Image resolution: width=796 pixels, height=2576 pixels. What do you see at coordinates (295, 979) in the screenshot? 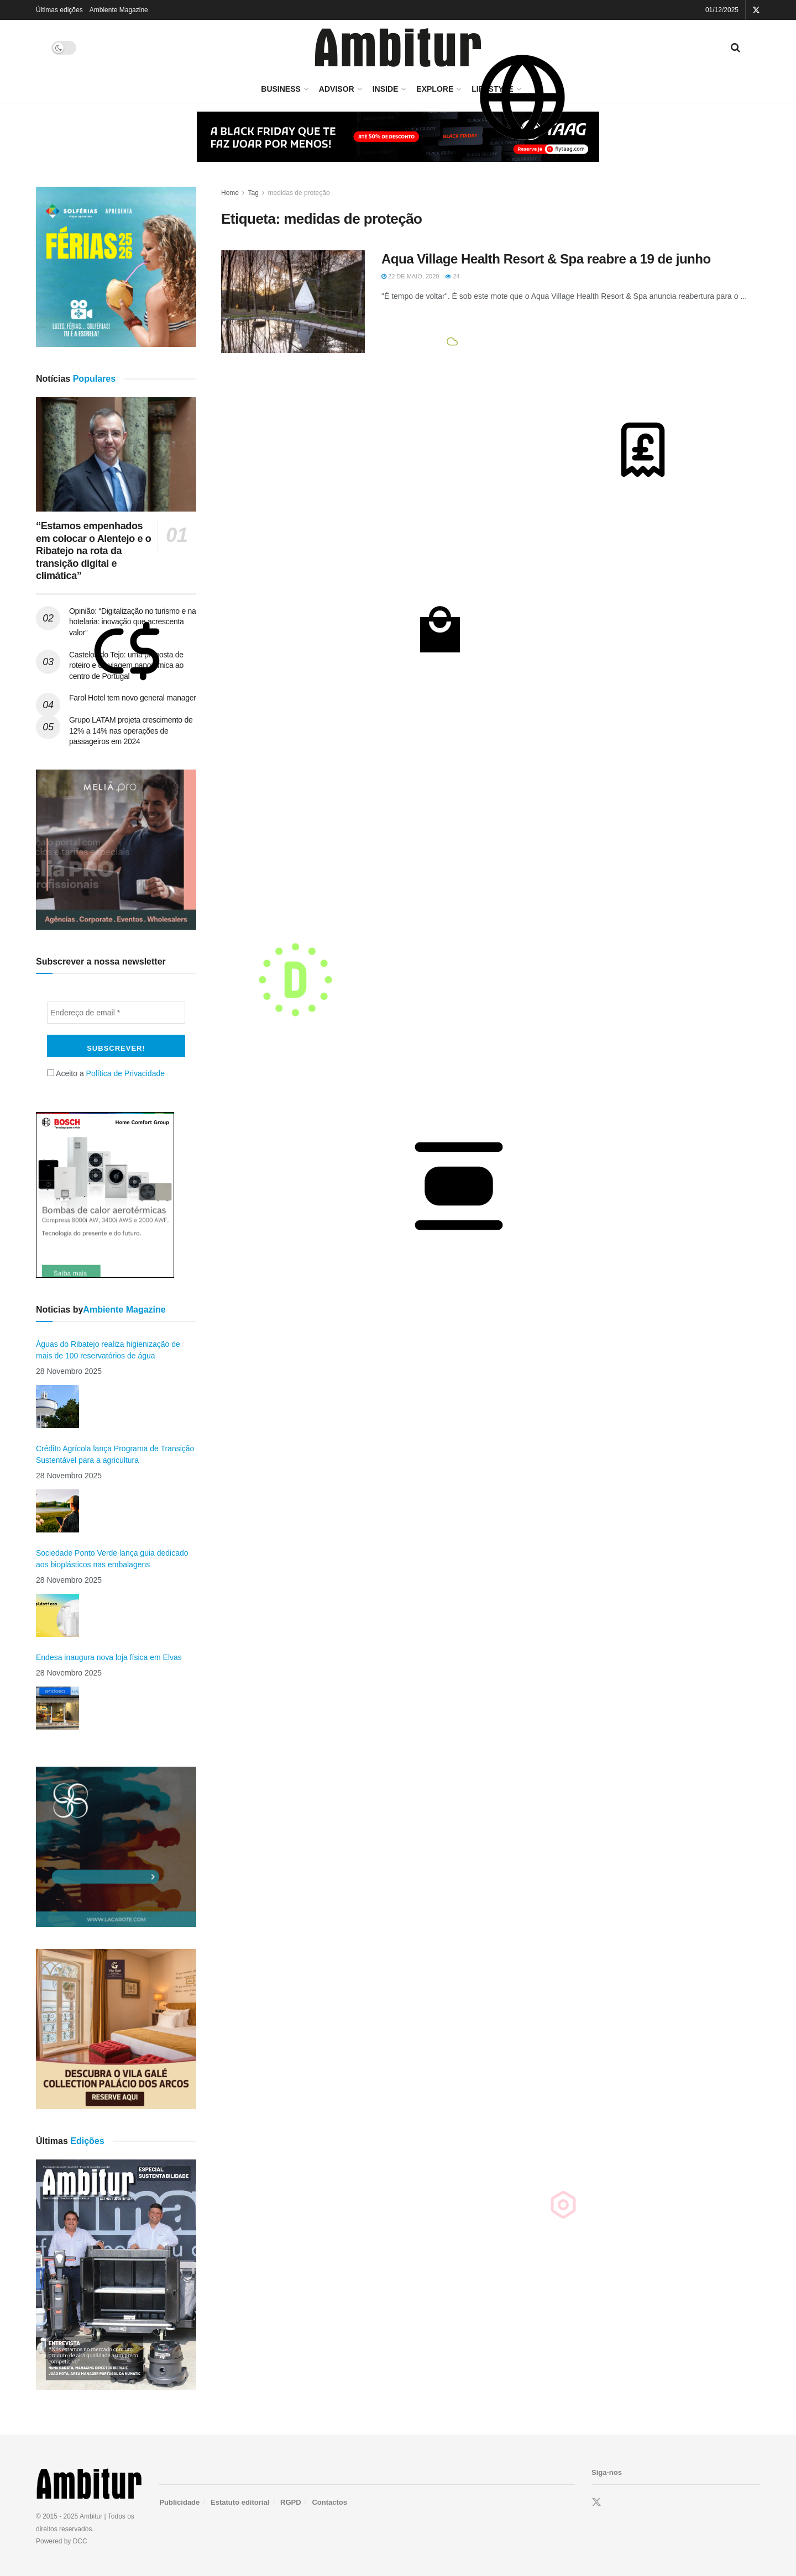
I see `indicates draft or pending status` at bounding box center [295, 979].